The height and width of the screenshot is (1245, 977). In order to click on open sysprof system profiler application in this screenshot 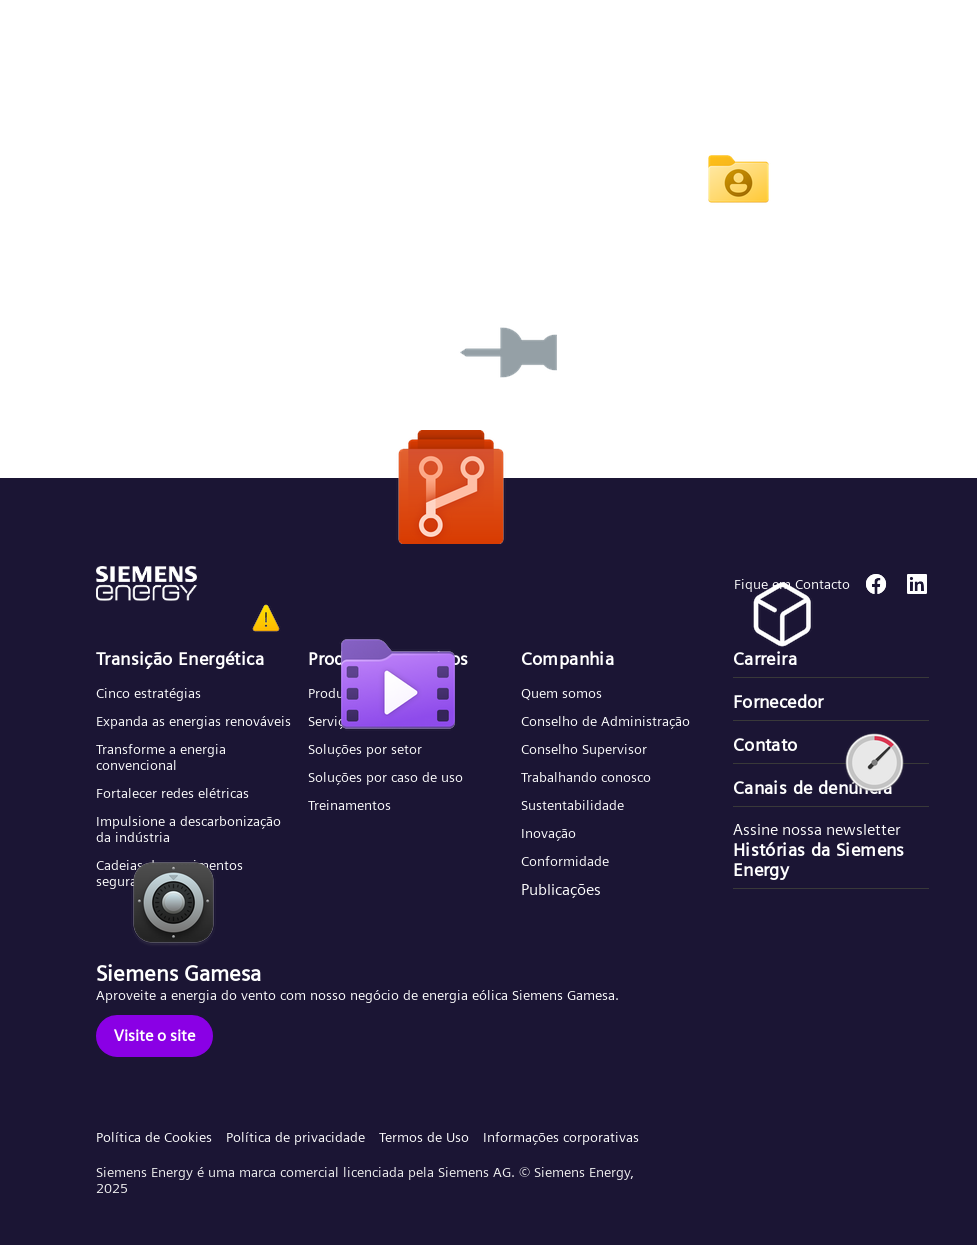, I will do `click(874, 762)`.